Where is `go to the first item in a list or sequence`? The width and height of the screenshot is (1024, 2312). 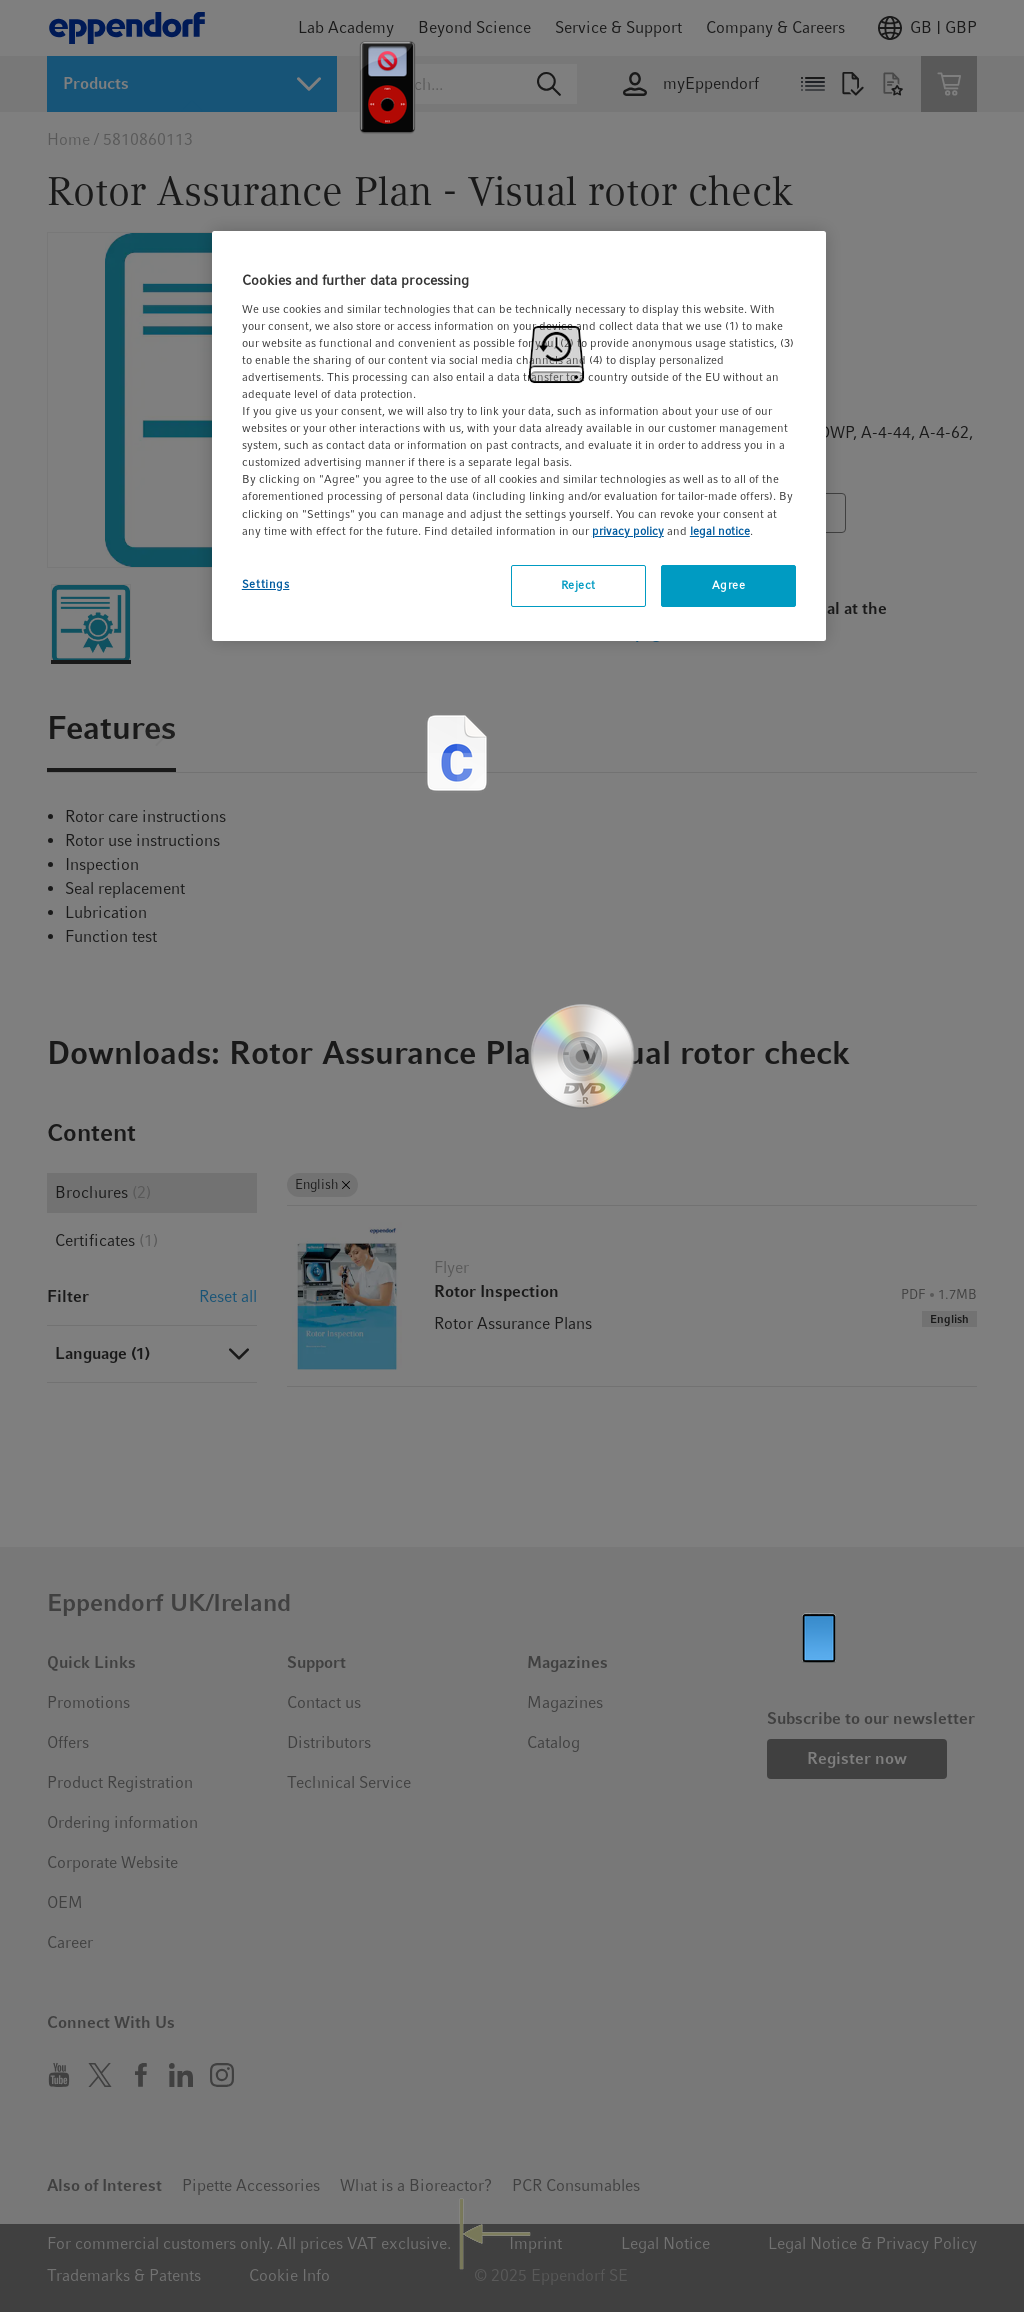 go to the first item in a list or sequence is located at coordinates (495, 2234).